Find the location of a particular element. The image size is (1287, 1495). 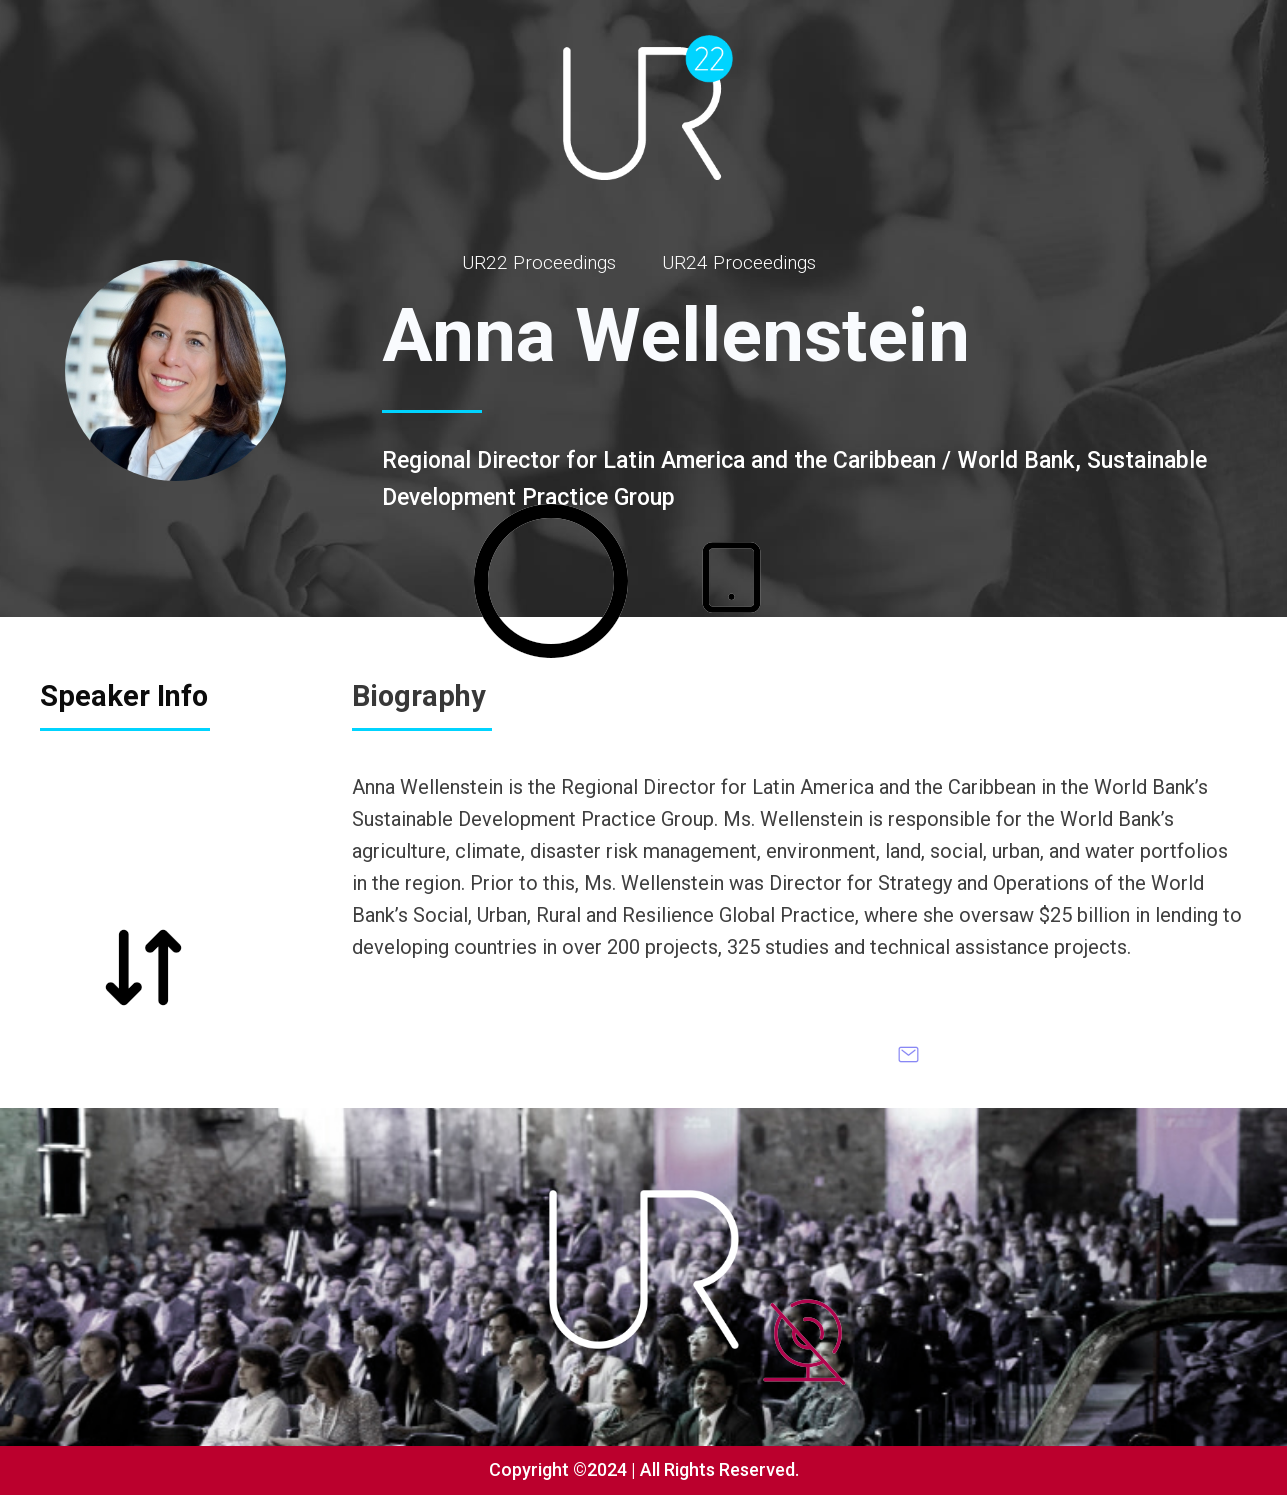

switch to tablet view or layout is located at coordinates (731, 577).